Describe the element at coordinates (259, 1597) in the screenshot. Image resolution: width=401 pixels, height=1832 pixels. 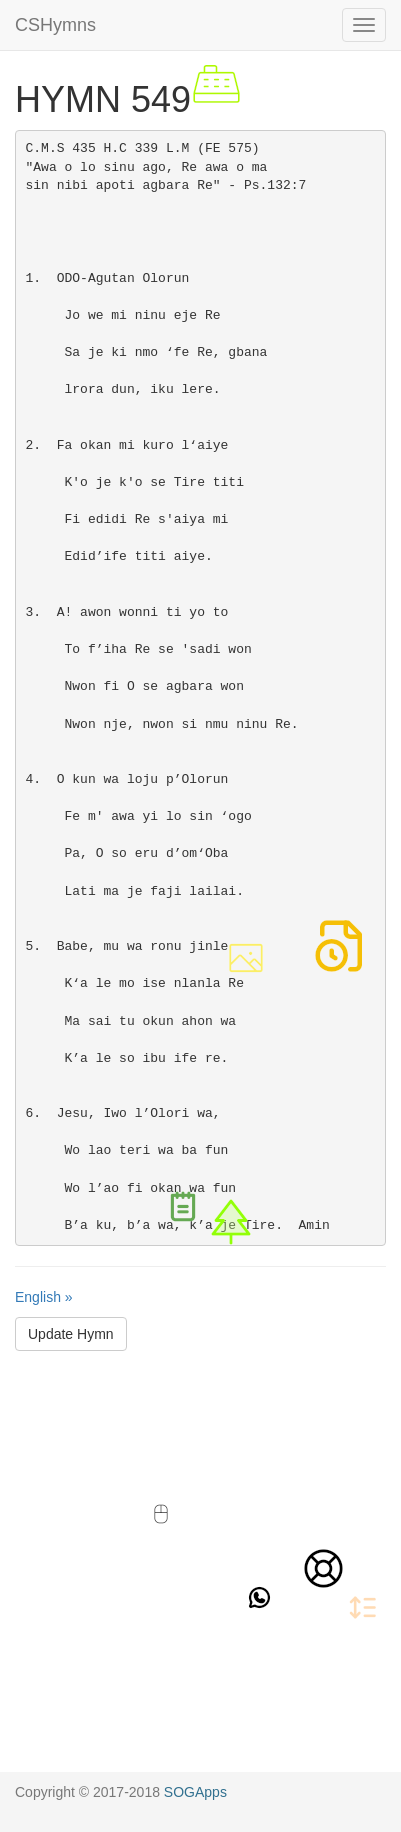
I see `open WhatsApp messaging app` at that location.